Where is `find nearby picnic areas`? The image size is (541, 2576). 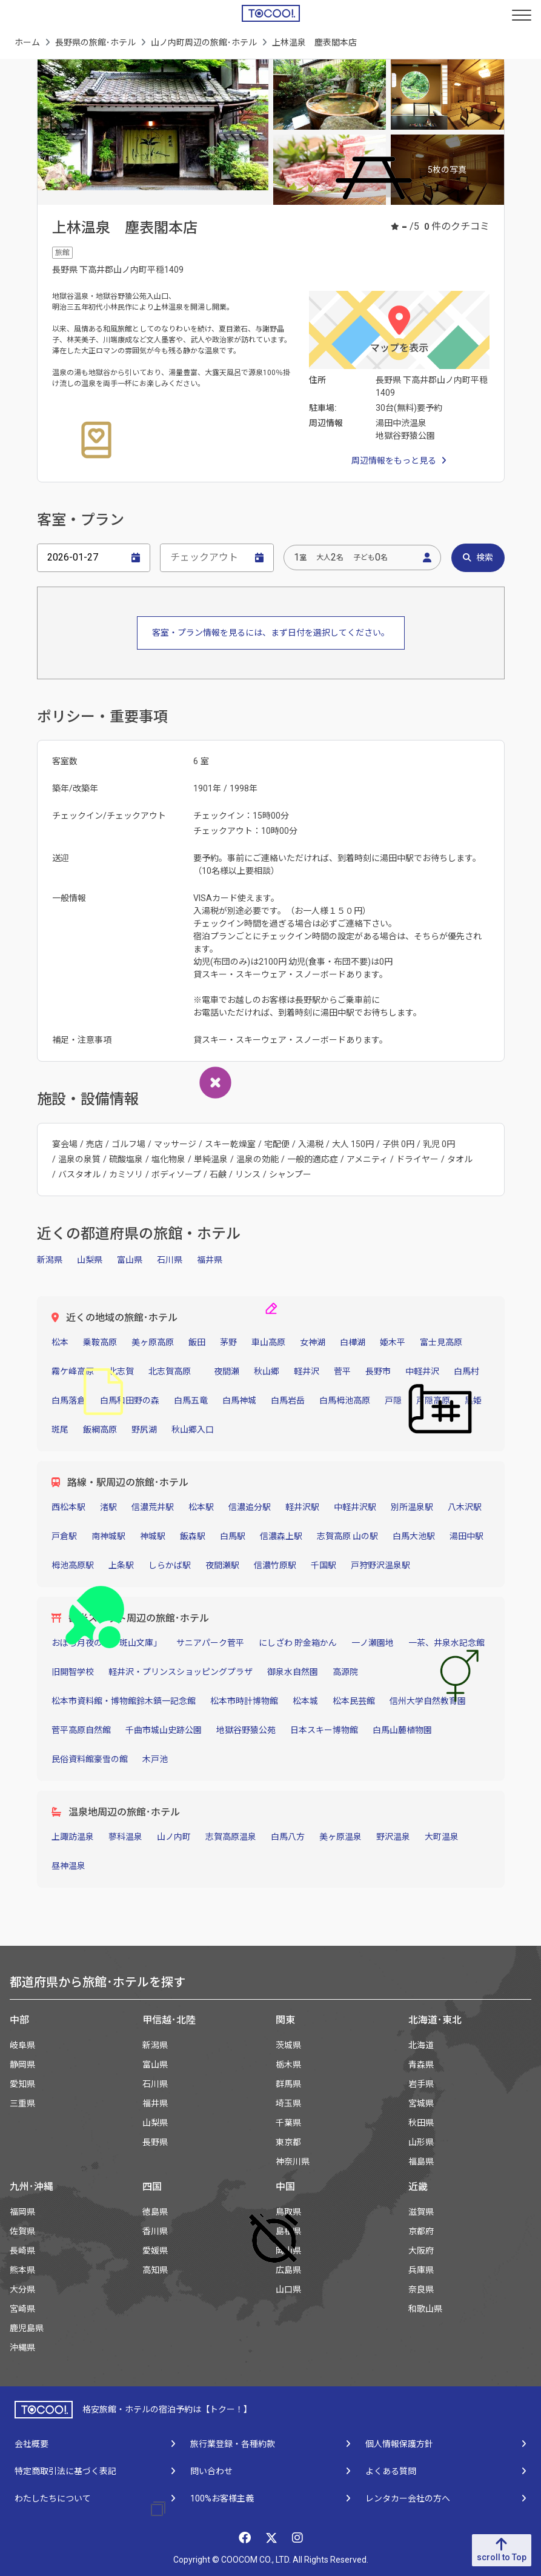
find nearby picnic areas is located at coordinates (374, 178).